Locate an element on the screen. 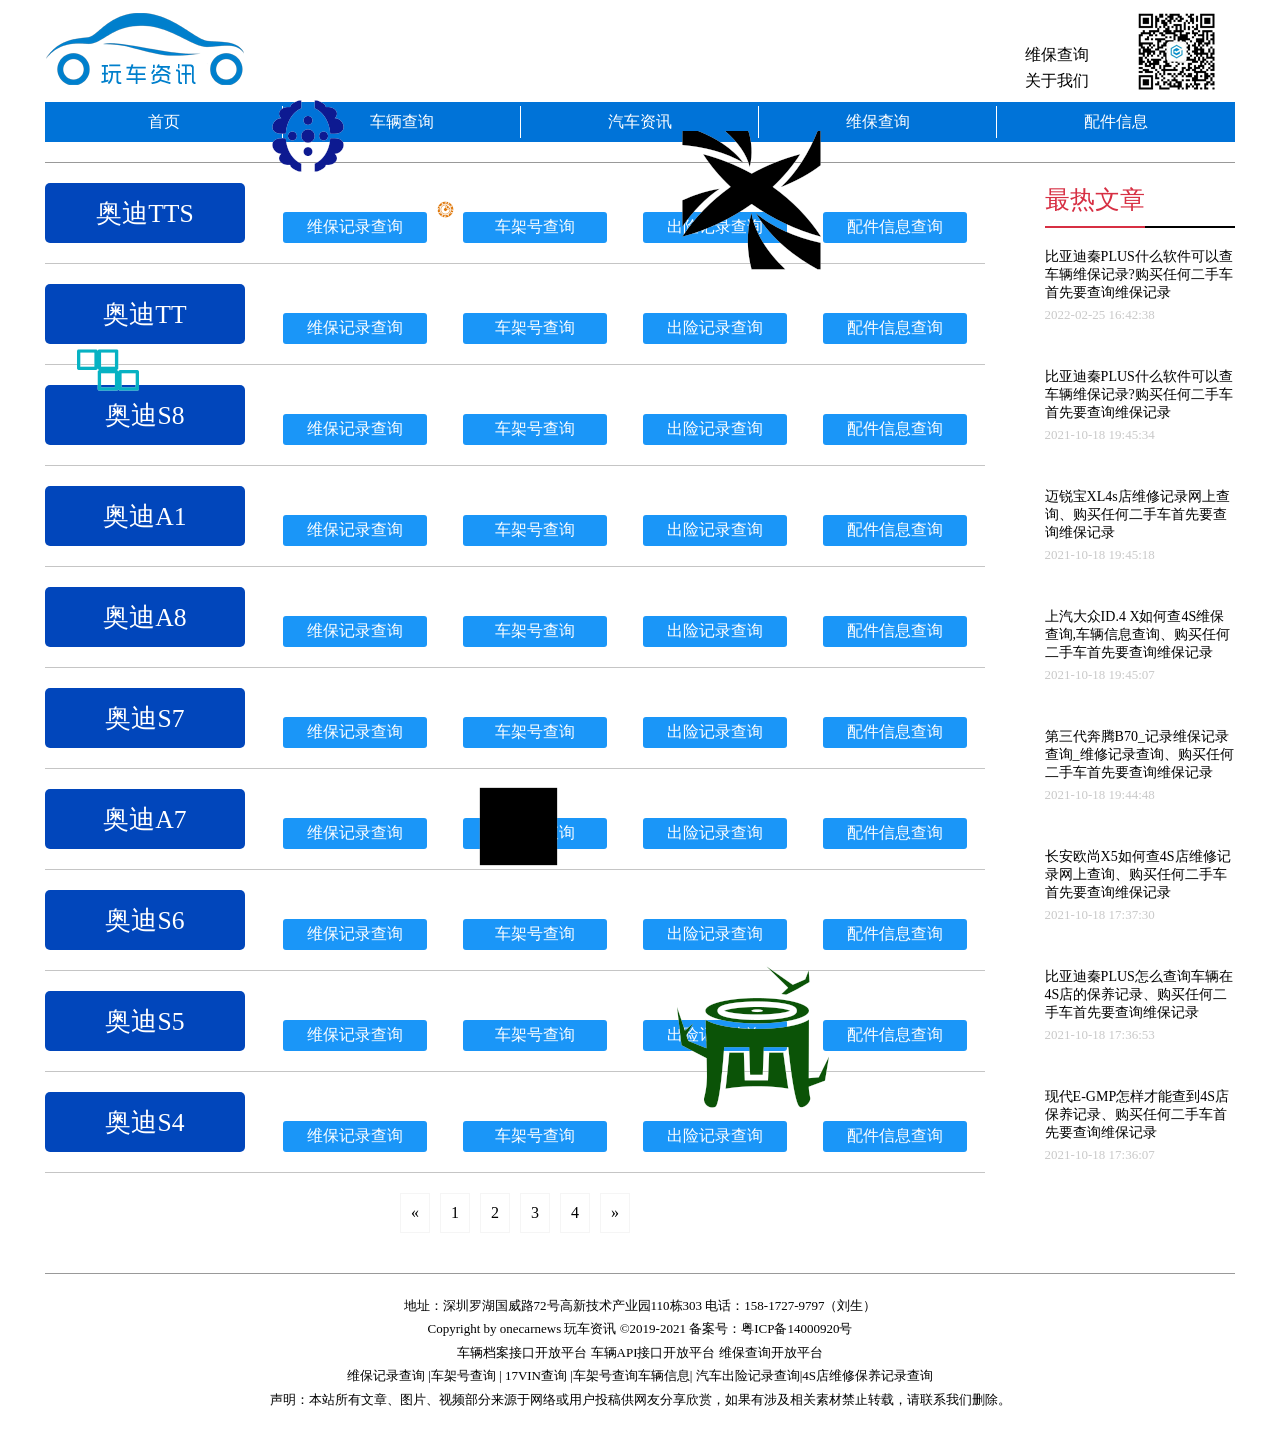 The width and height of the screenshot is (1280, 1431). indicates a special bonus or power-up effect is located at coordinates (751, 199).